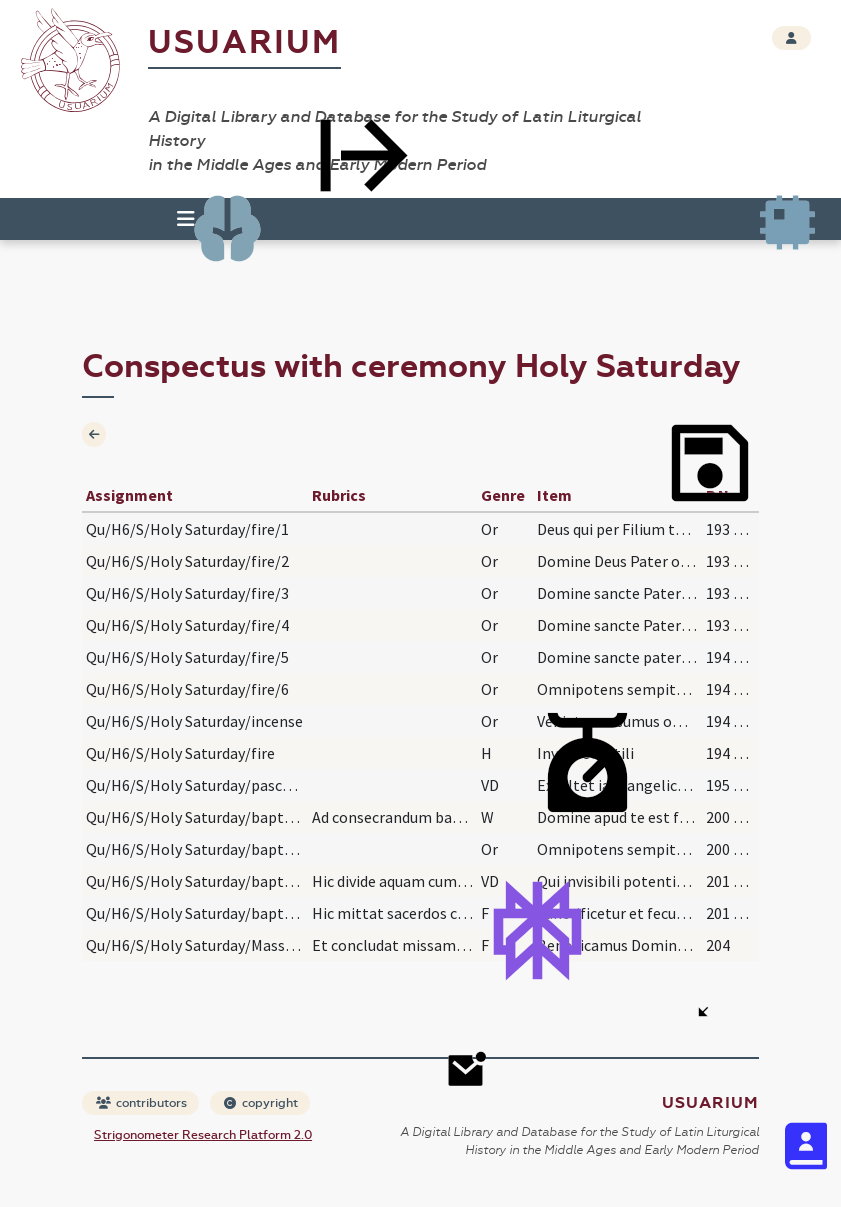 The height and width of the screenshot is (1207, 841). Describe the element at coordinates (710, 463) in the screenshot. I see `save file or document` at that location.